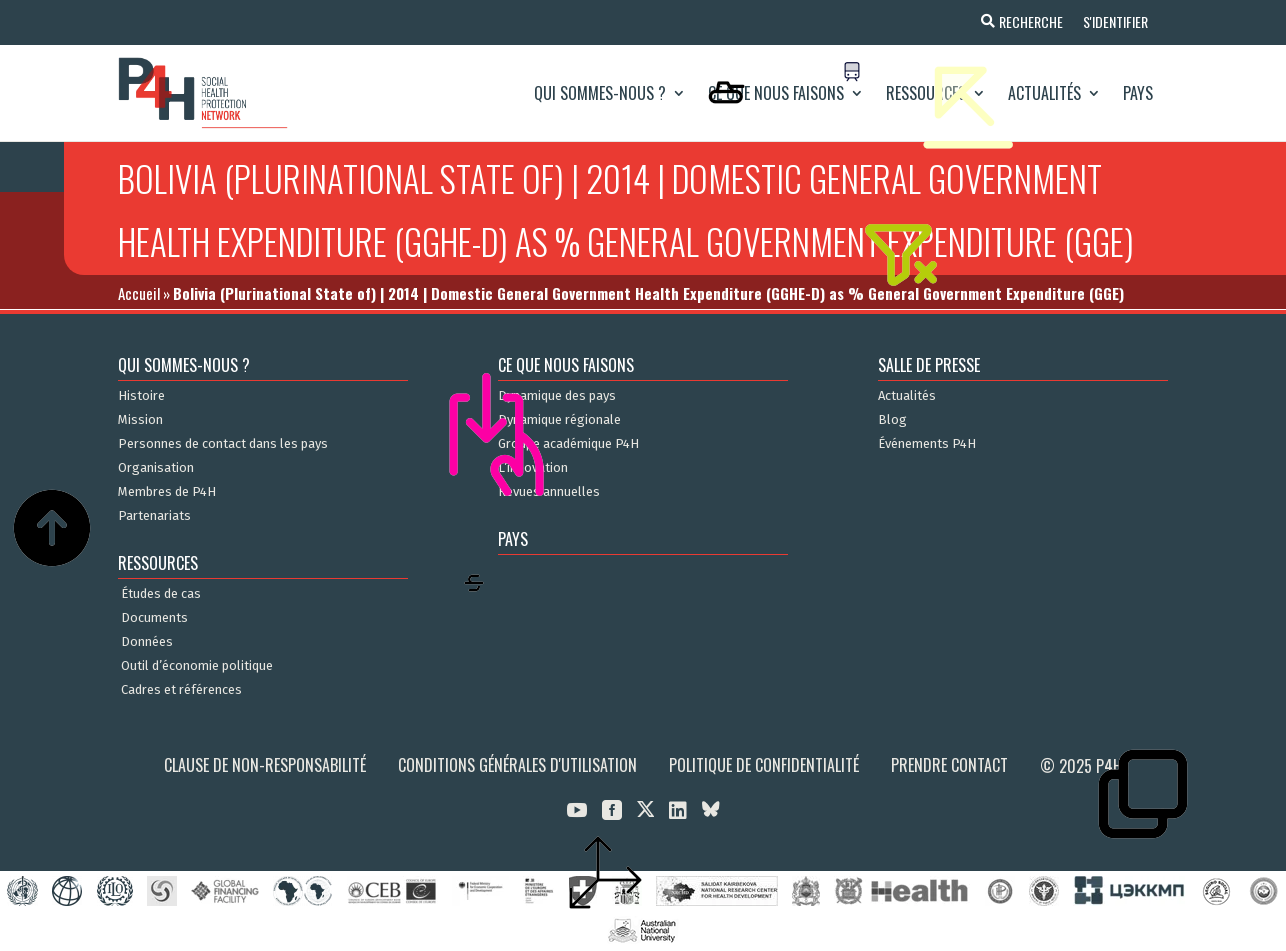 The width and height of the screenshot is (1286, 951). What do you see at coordinates (1143, 794) in the screenshot?
I see `subtract or remove a layer from the stack` at bounding box center [1143, 794].